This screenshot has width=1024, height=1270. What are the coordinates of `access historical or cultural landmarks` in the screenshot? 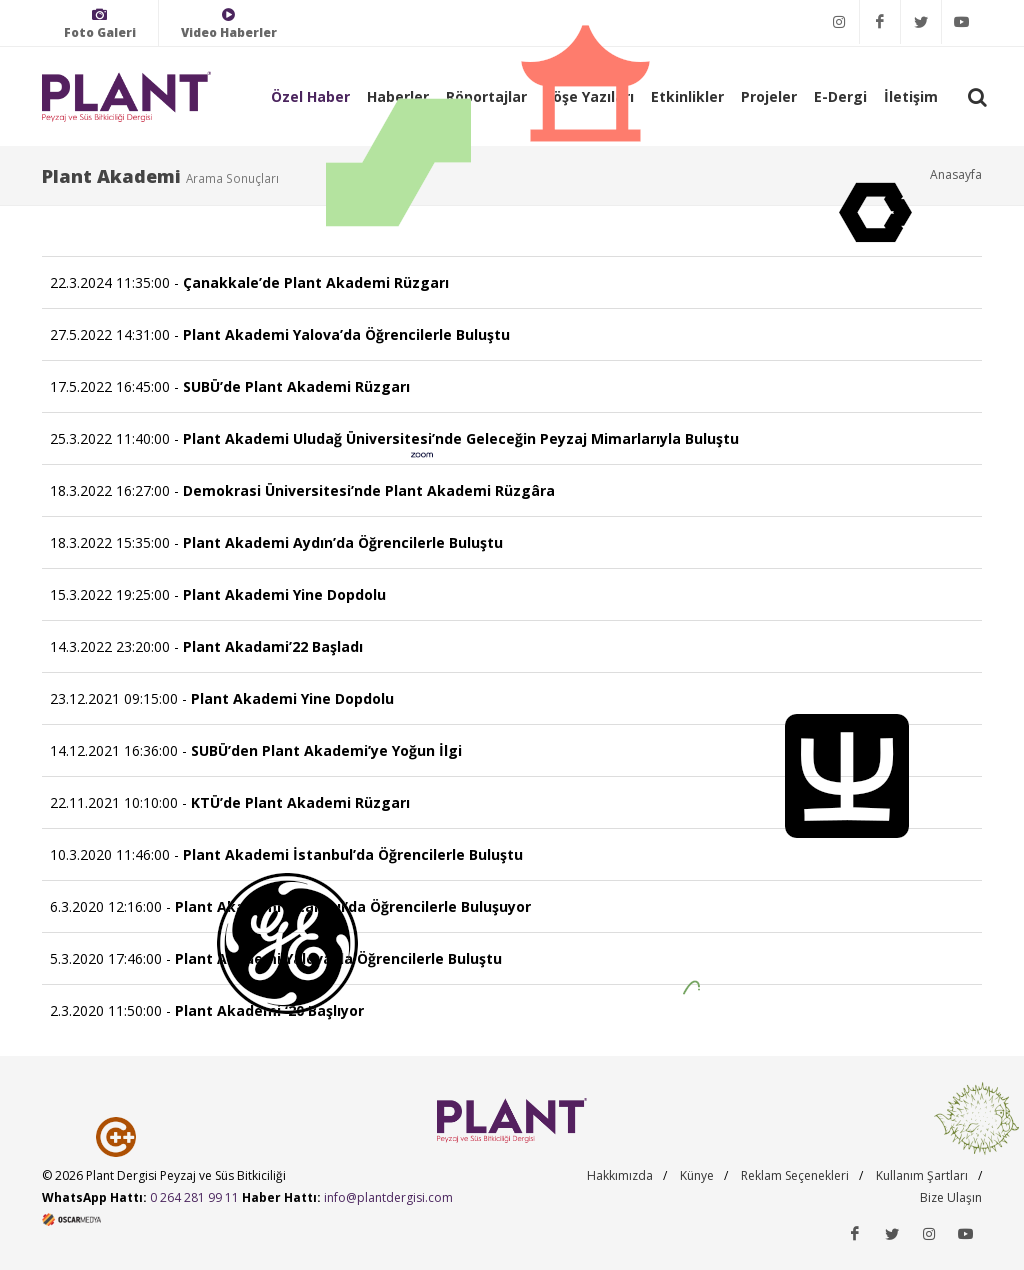 It's located at (585, 86).